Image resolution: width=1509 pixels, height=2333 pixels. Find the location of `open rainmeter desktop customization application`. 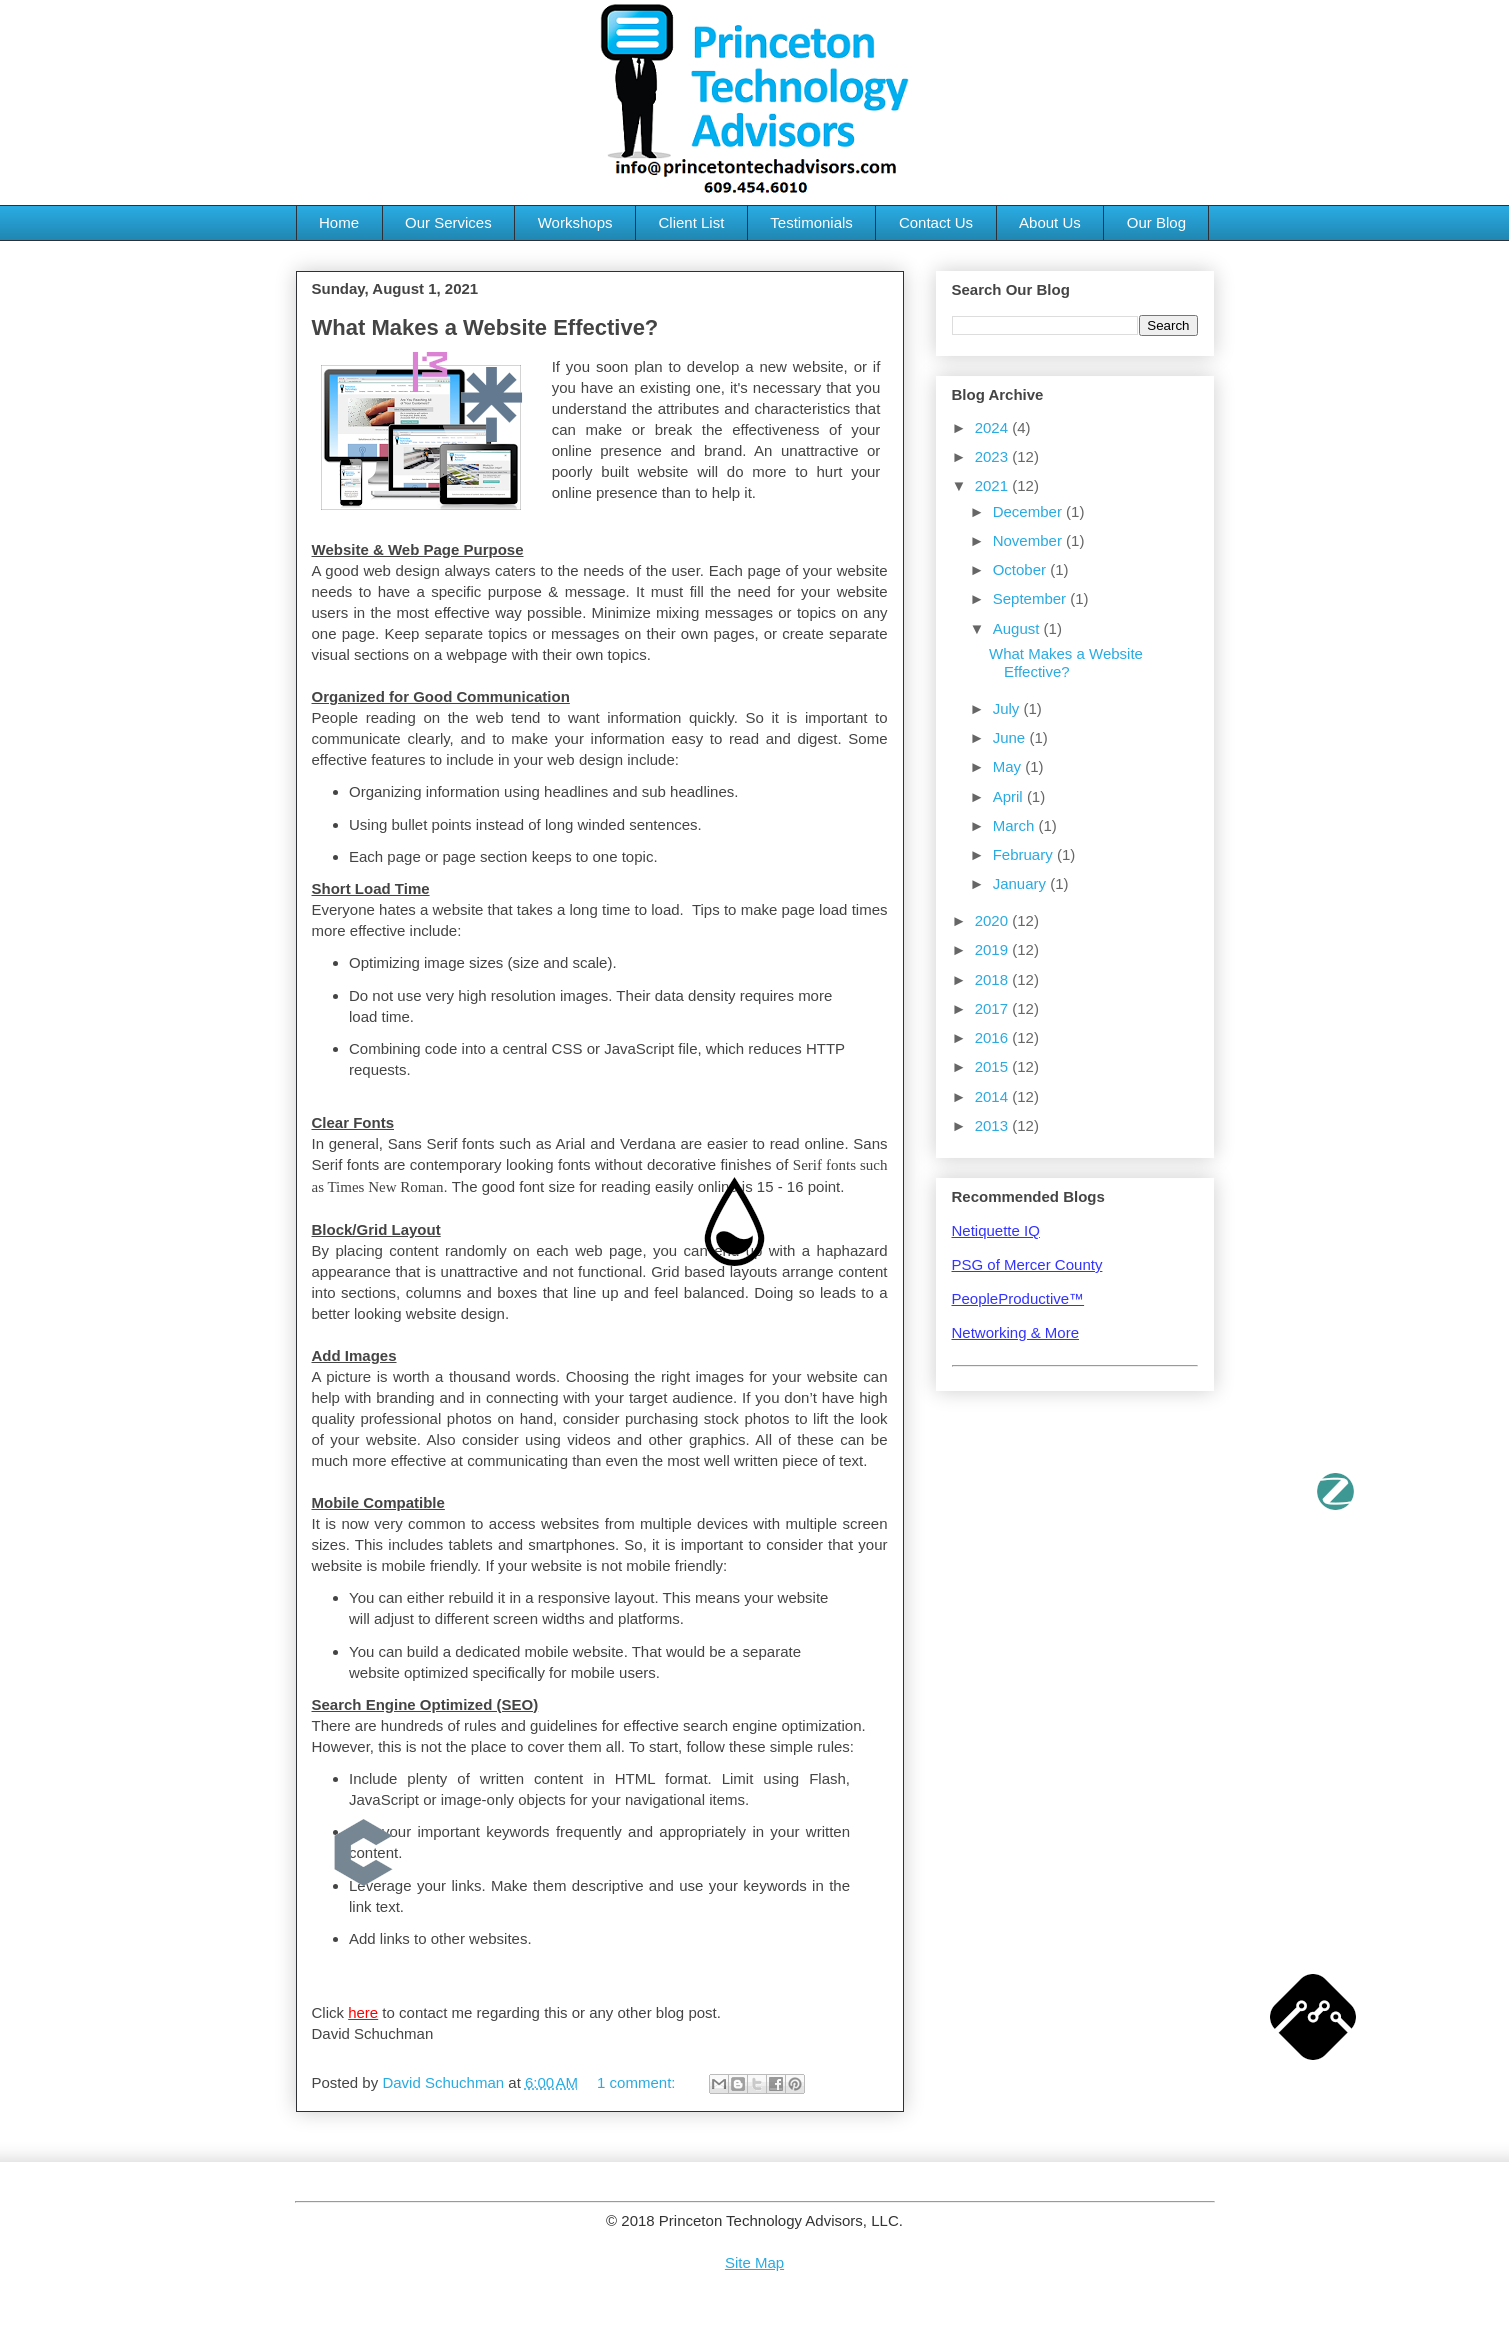

open rainmeter desktop customization application is located at coordinates (734, 1221).